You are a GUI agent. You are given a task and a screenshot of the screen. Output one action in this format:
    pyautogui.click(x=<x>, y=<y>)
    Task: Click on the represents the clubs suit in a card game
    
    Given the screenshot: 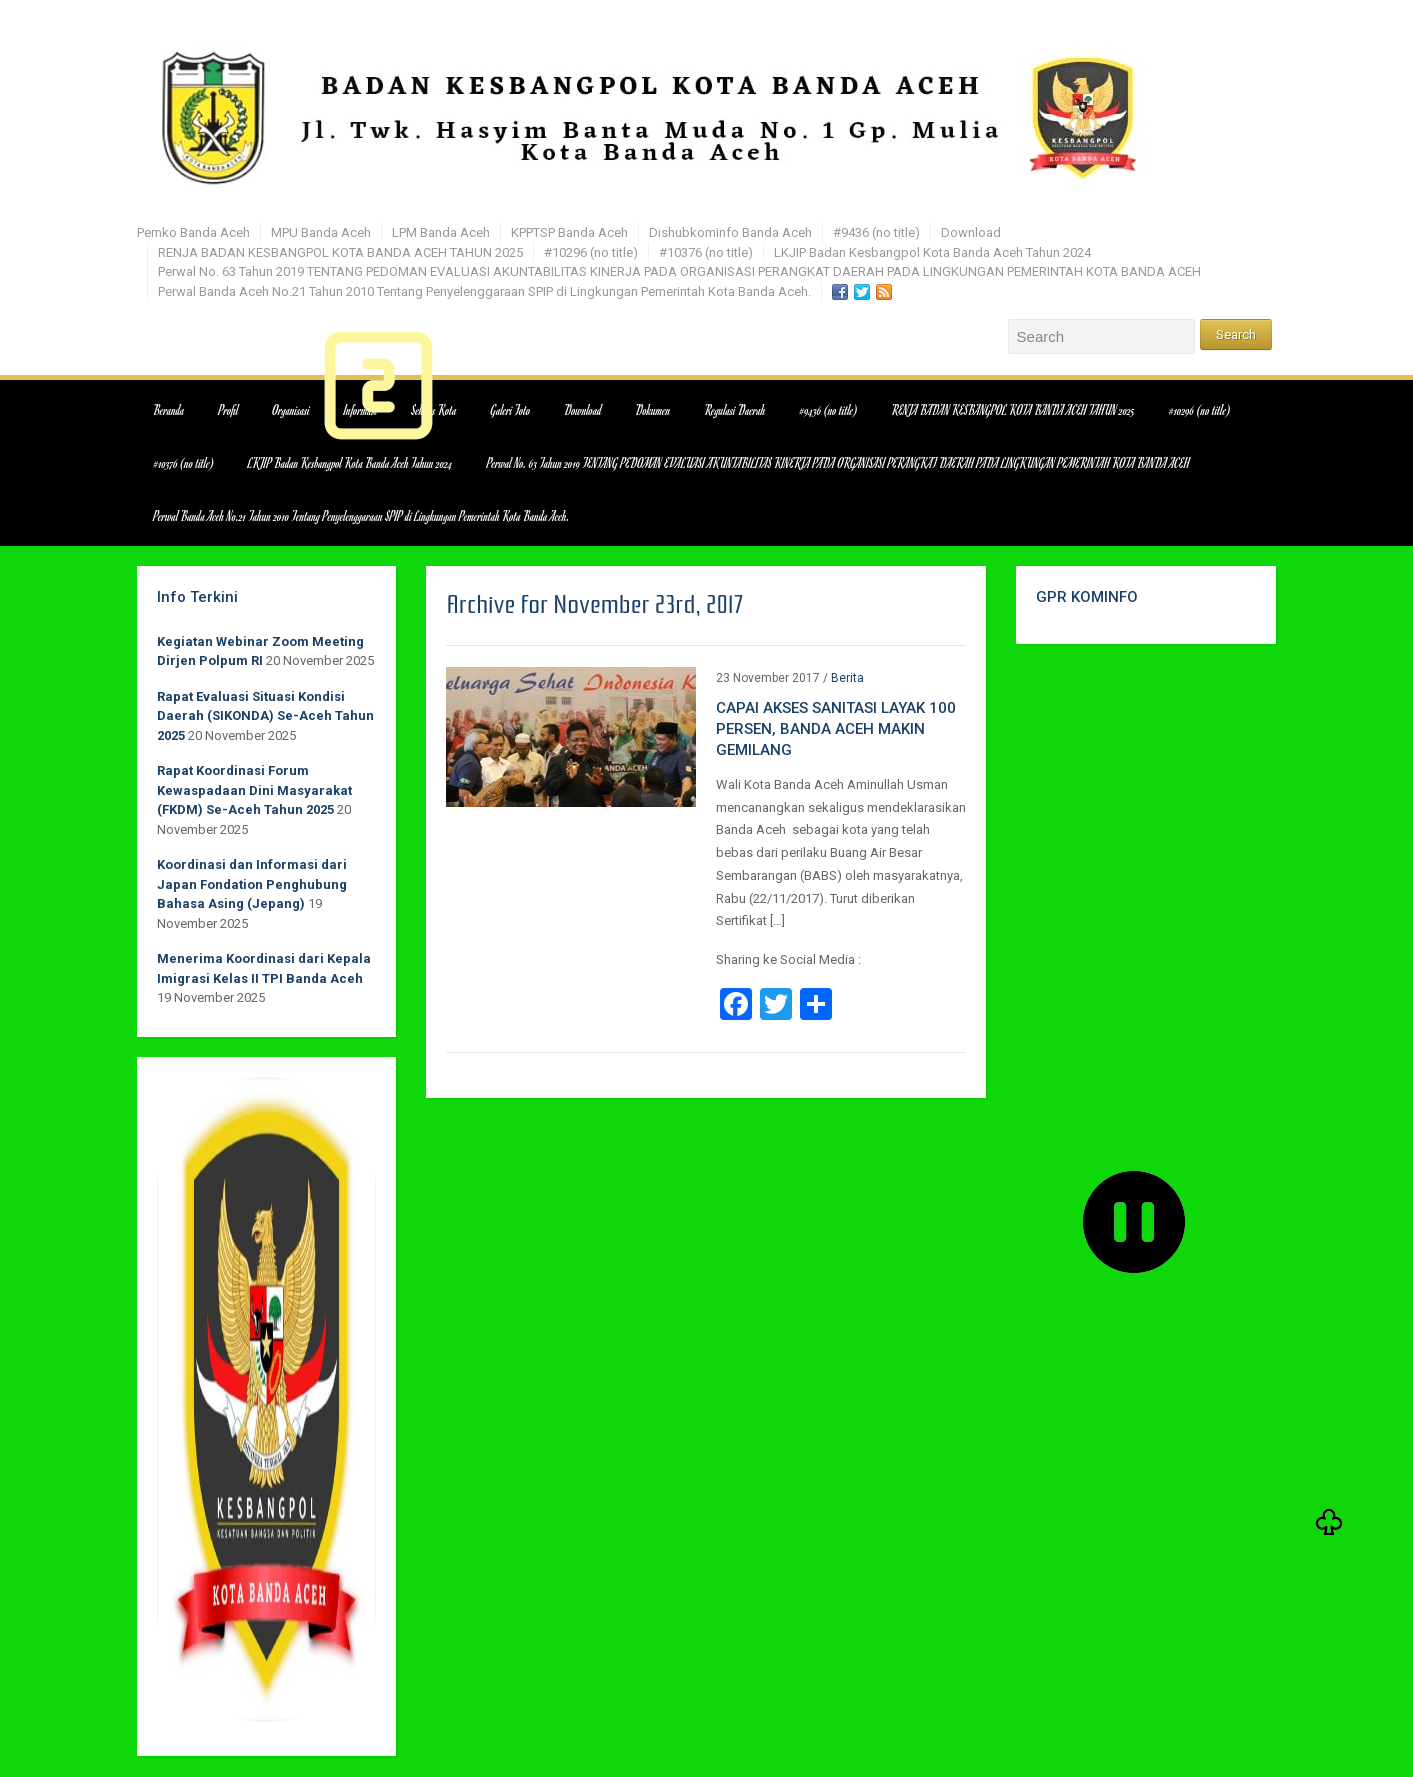 What is the action you would take?
    pyautogui.click(x=1329, y=1522)
    